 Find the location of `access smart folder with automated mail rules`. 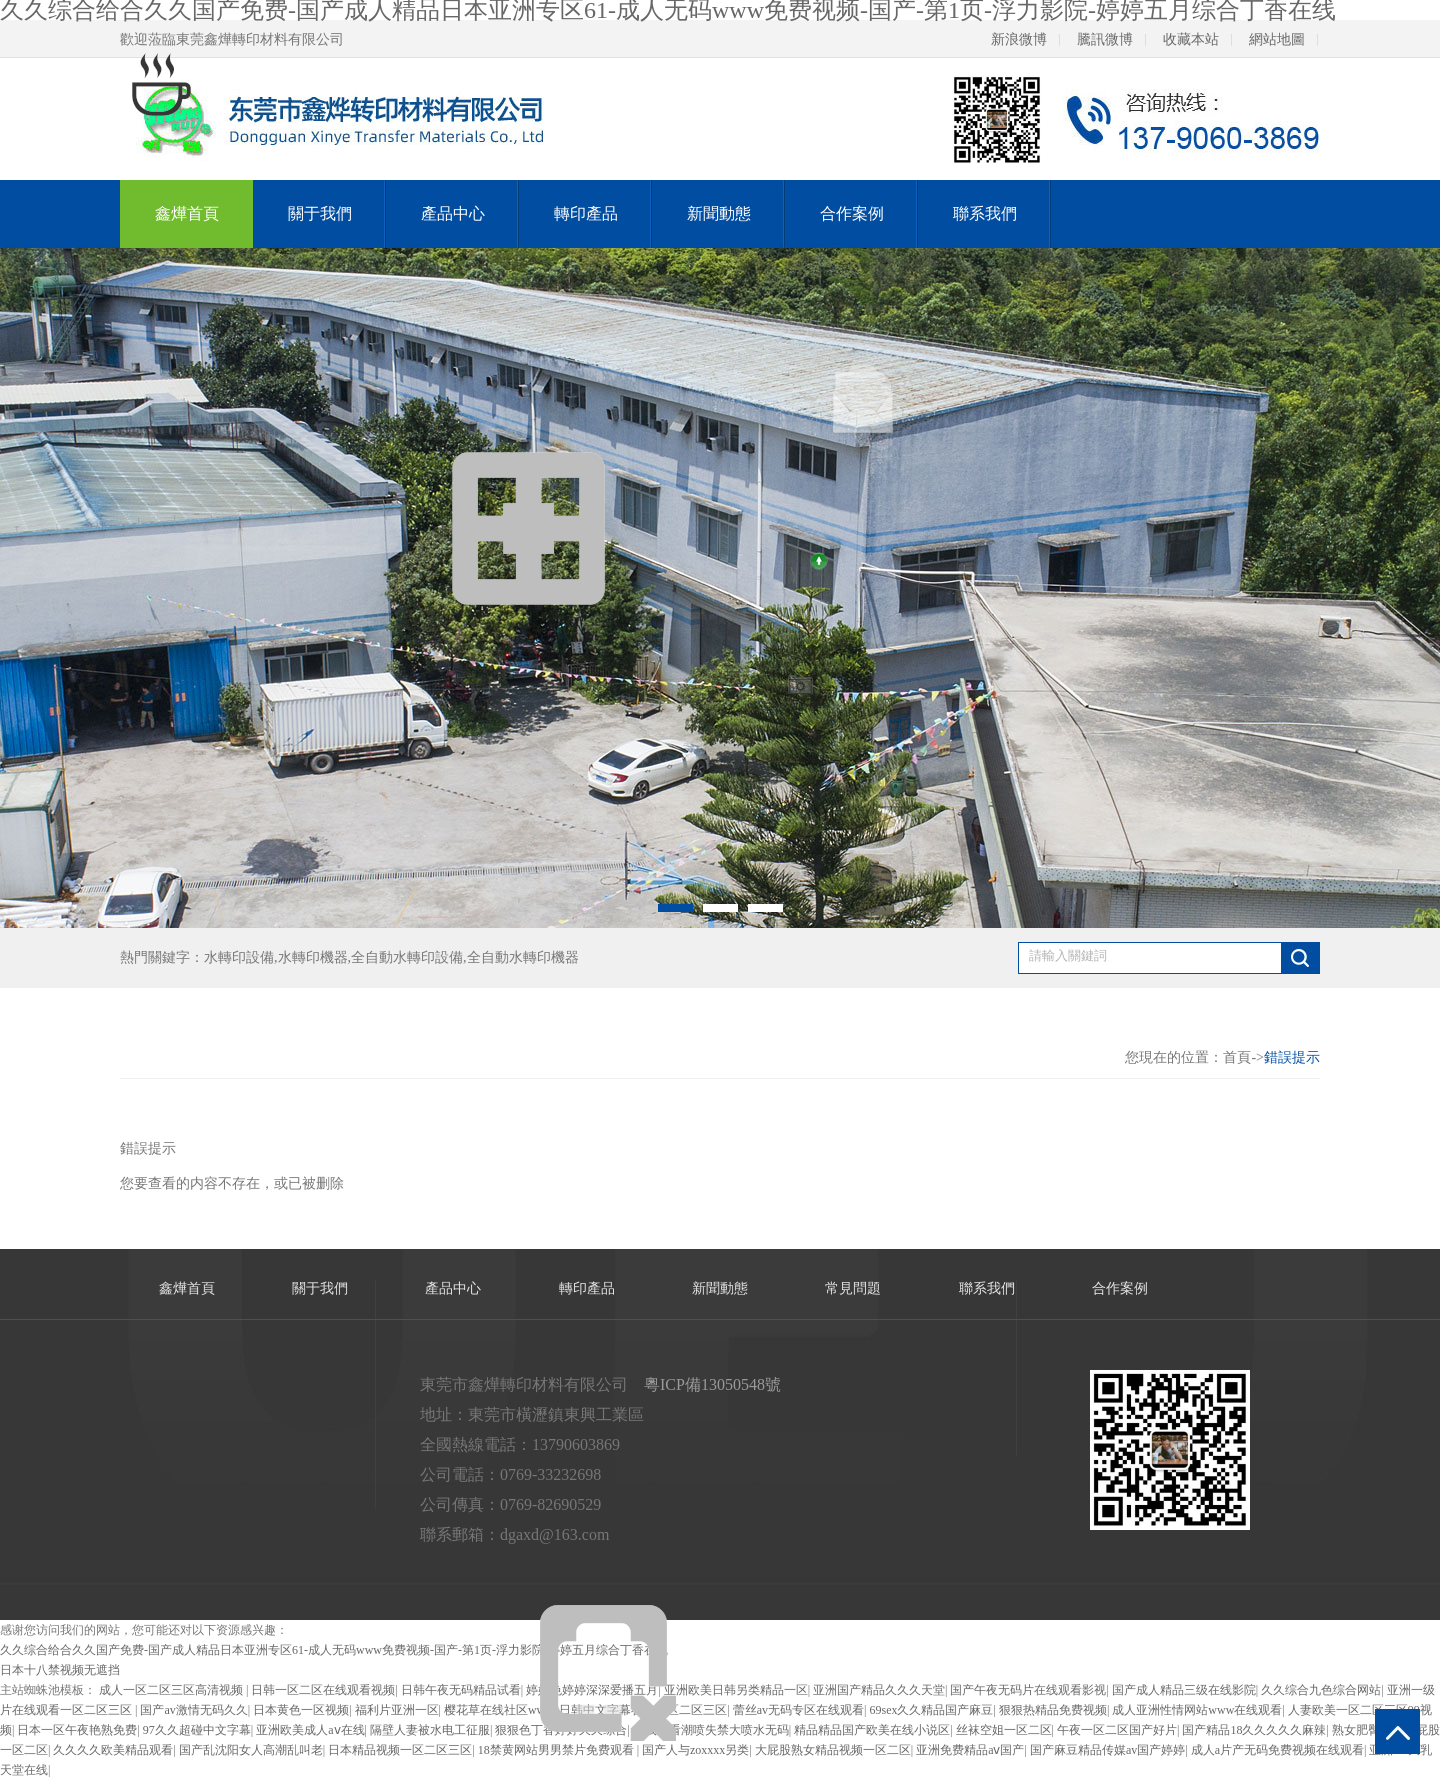

access smart folder with automated mail rules is located at coordinates (800, 684).